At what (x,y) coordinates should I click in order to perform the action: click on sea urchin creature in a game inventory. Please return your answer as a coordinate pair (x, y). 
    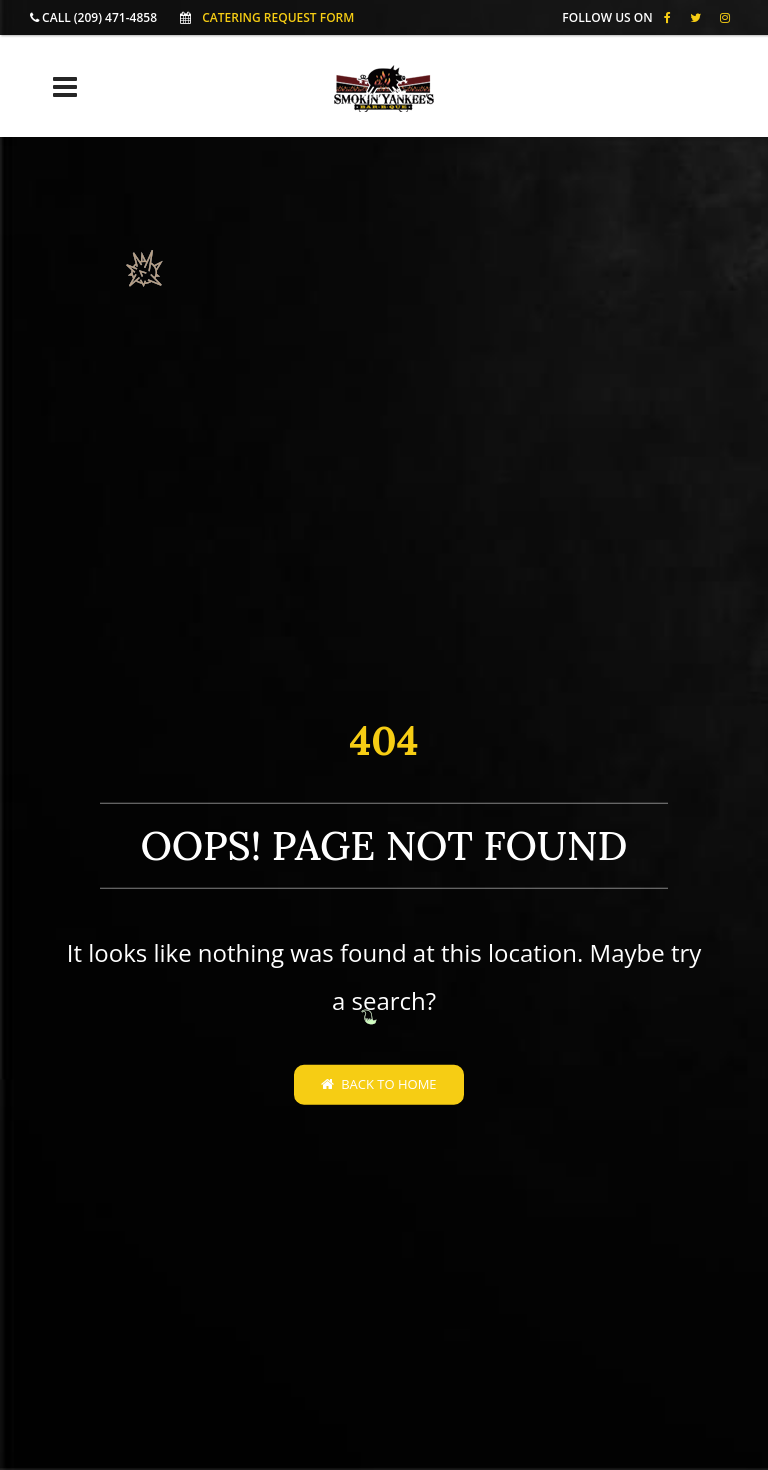
    Looking at the image, I should click on (144, 268).